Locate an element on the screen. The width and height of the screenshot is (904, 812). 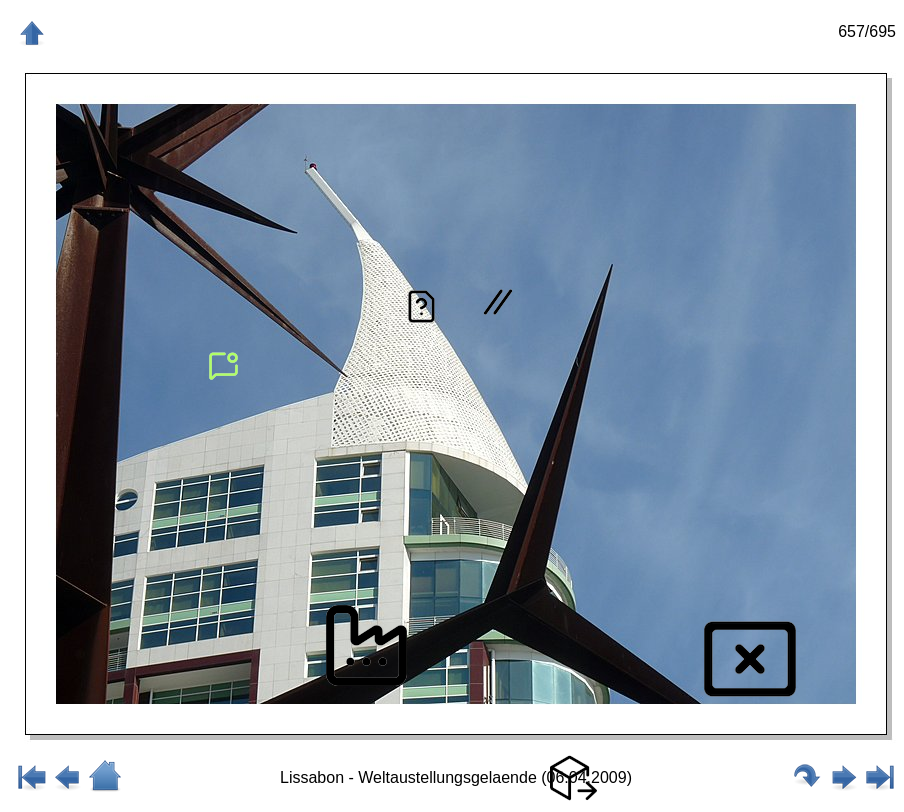
view manufacturing or production settings is located at coordinates (366, 645).